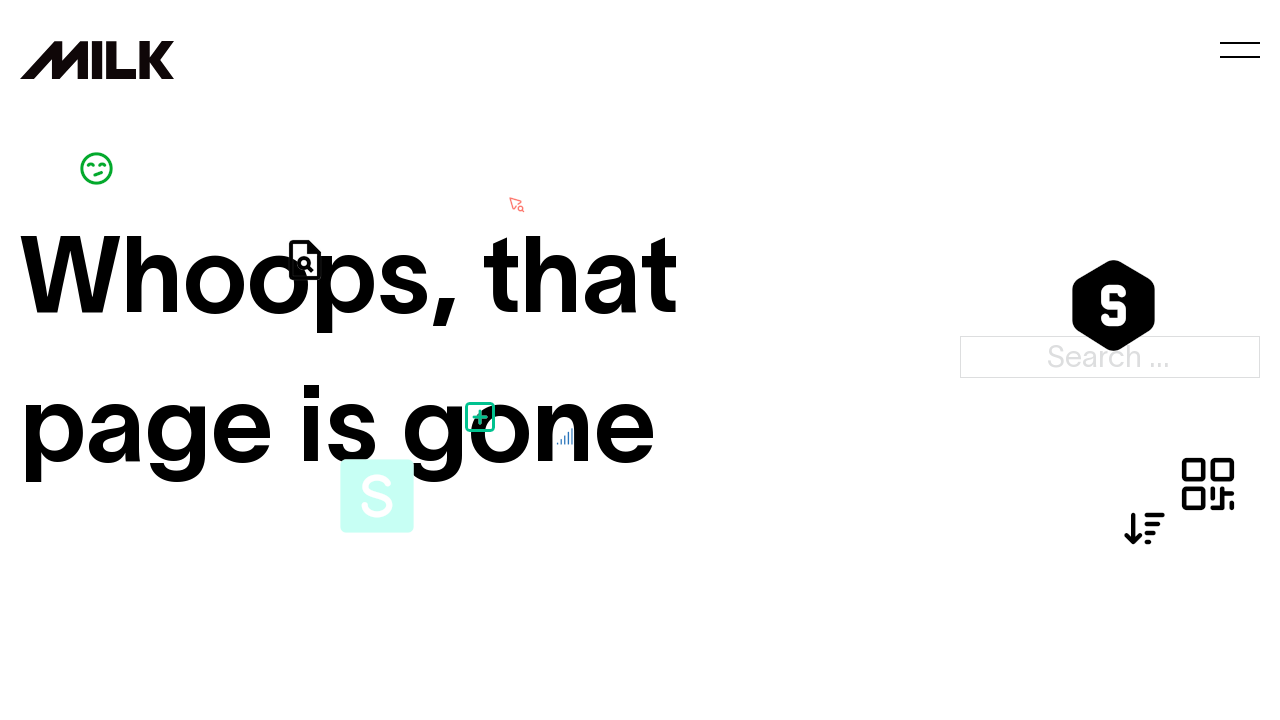 The width and height of the screenshot is (1280, 720). I want to click on scan or display a QR code, so click(1208, 484).